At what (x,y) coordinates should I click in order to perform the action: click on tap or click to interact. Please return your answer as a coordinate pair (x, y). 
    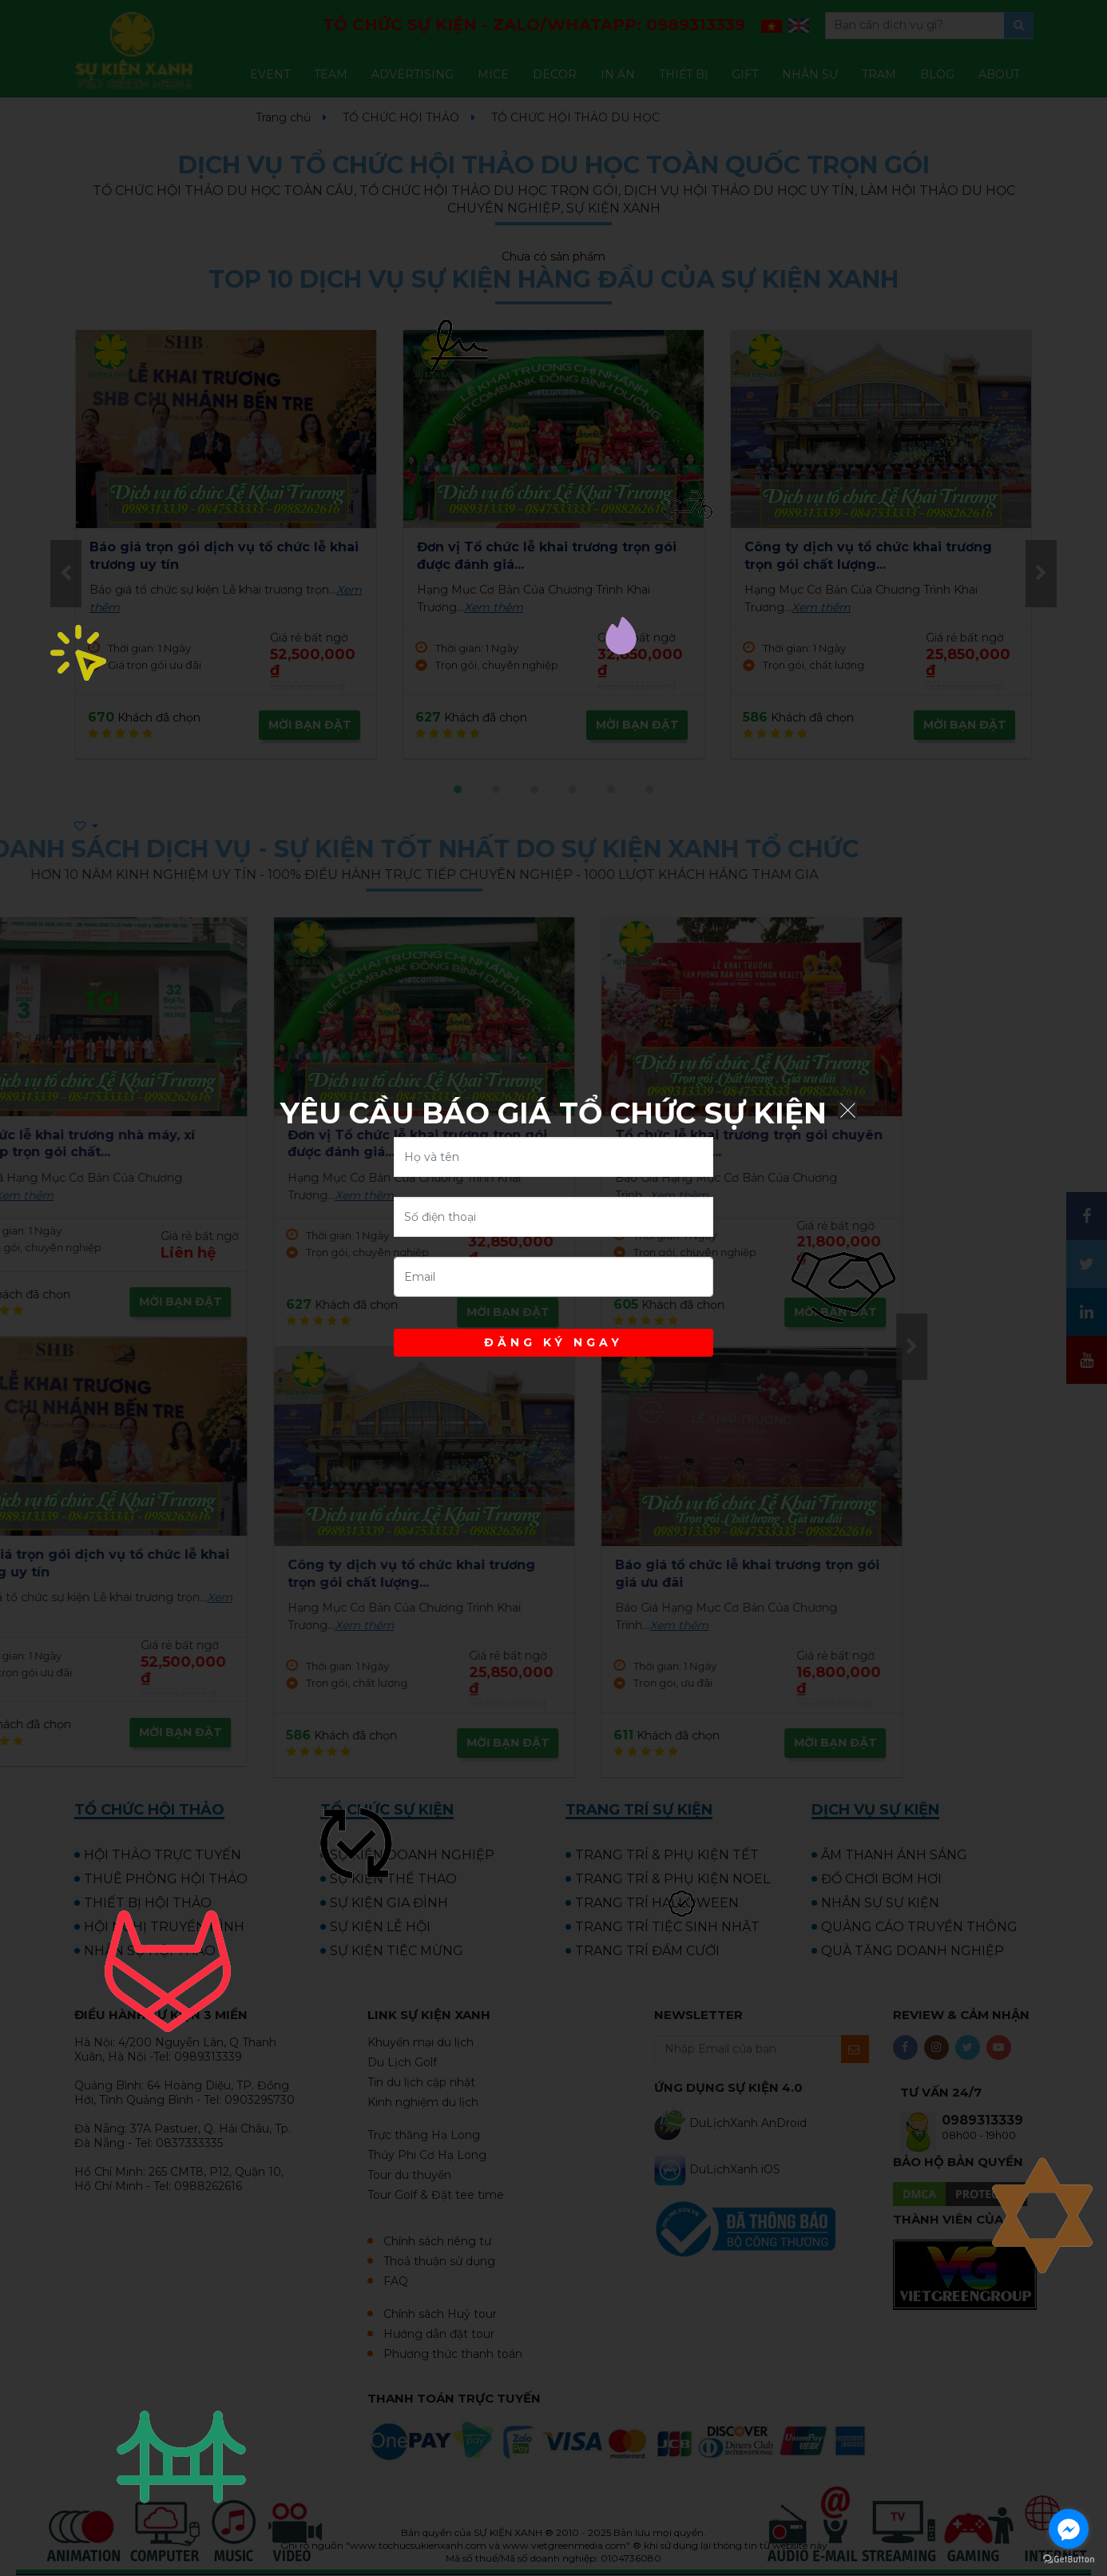
    Looking at the image, I should click on (78, 653).